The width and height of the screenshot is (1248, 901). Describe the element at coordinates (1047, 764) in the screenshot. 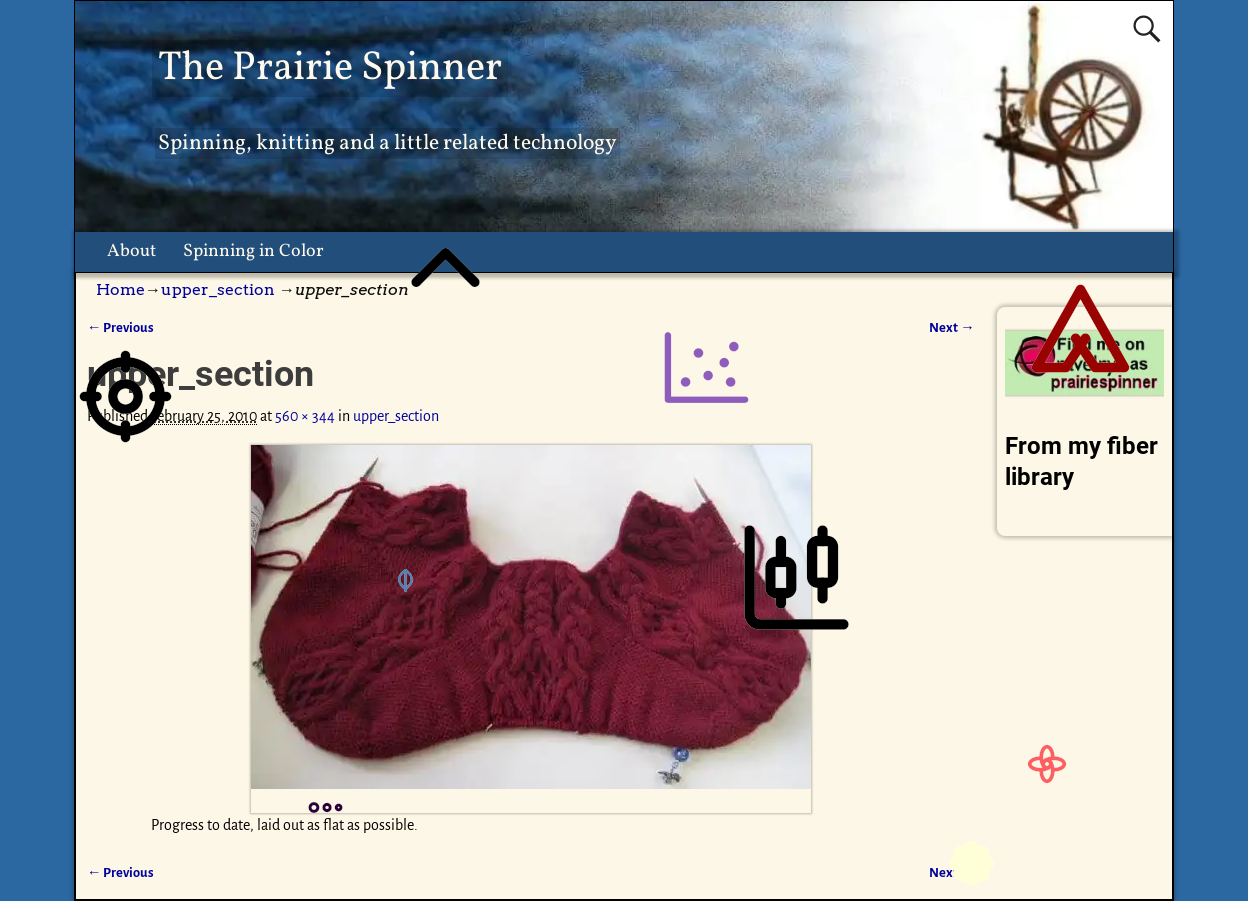

I see `supernova app or service branding` at that location.